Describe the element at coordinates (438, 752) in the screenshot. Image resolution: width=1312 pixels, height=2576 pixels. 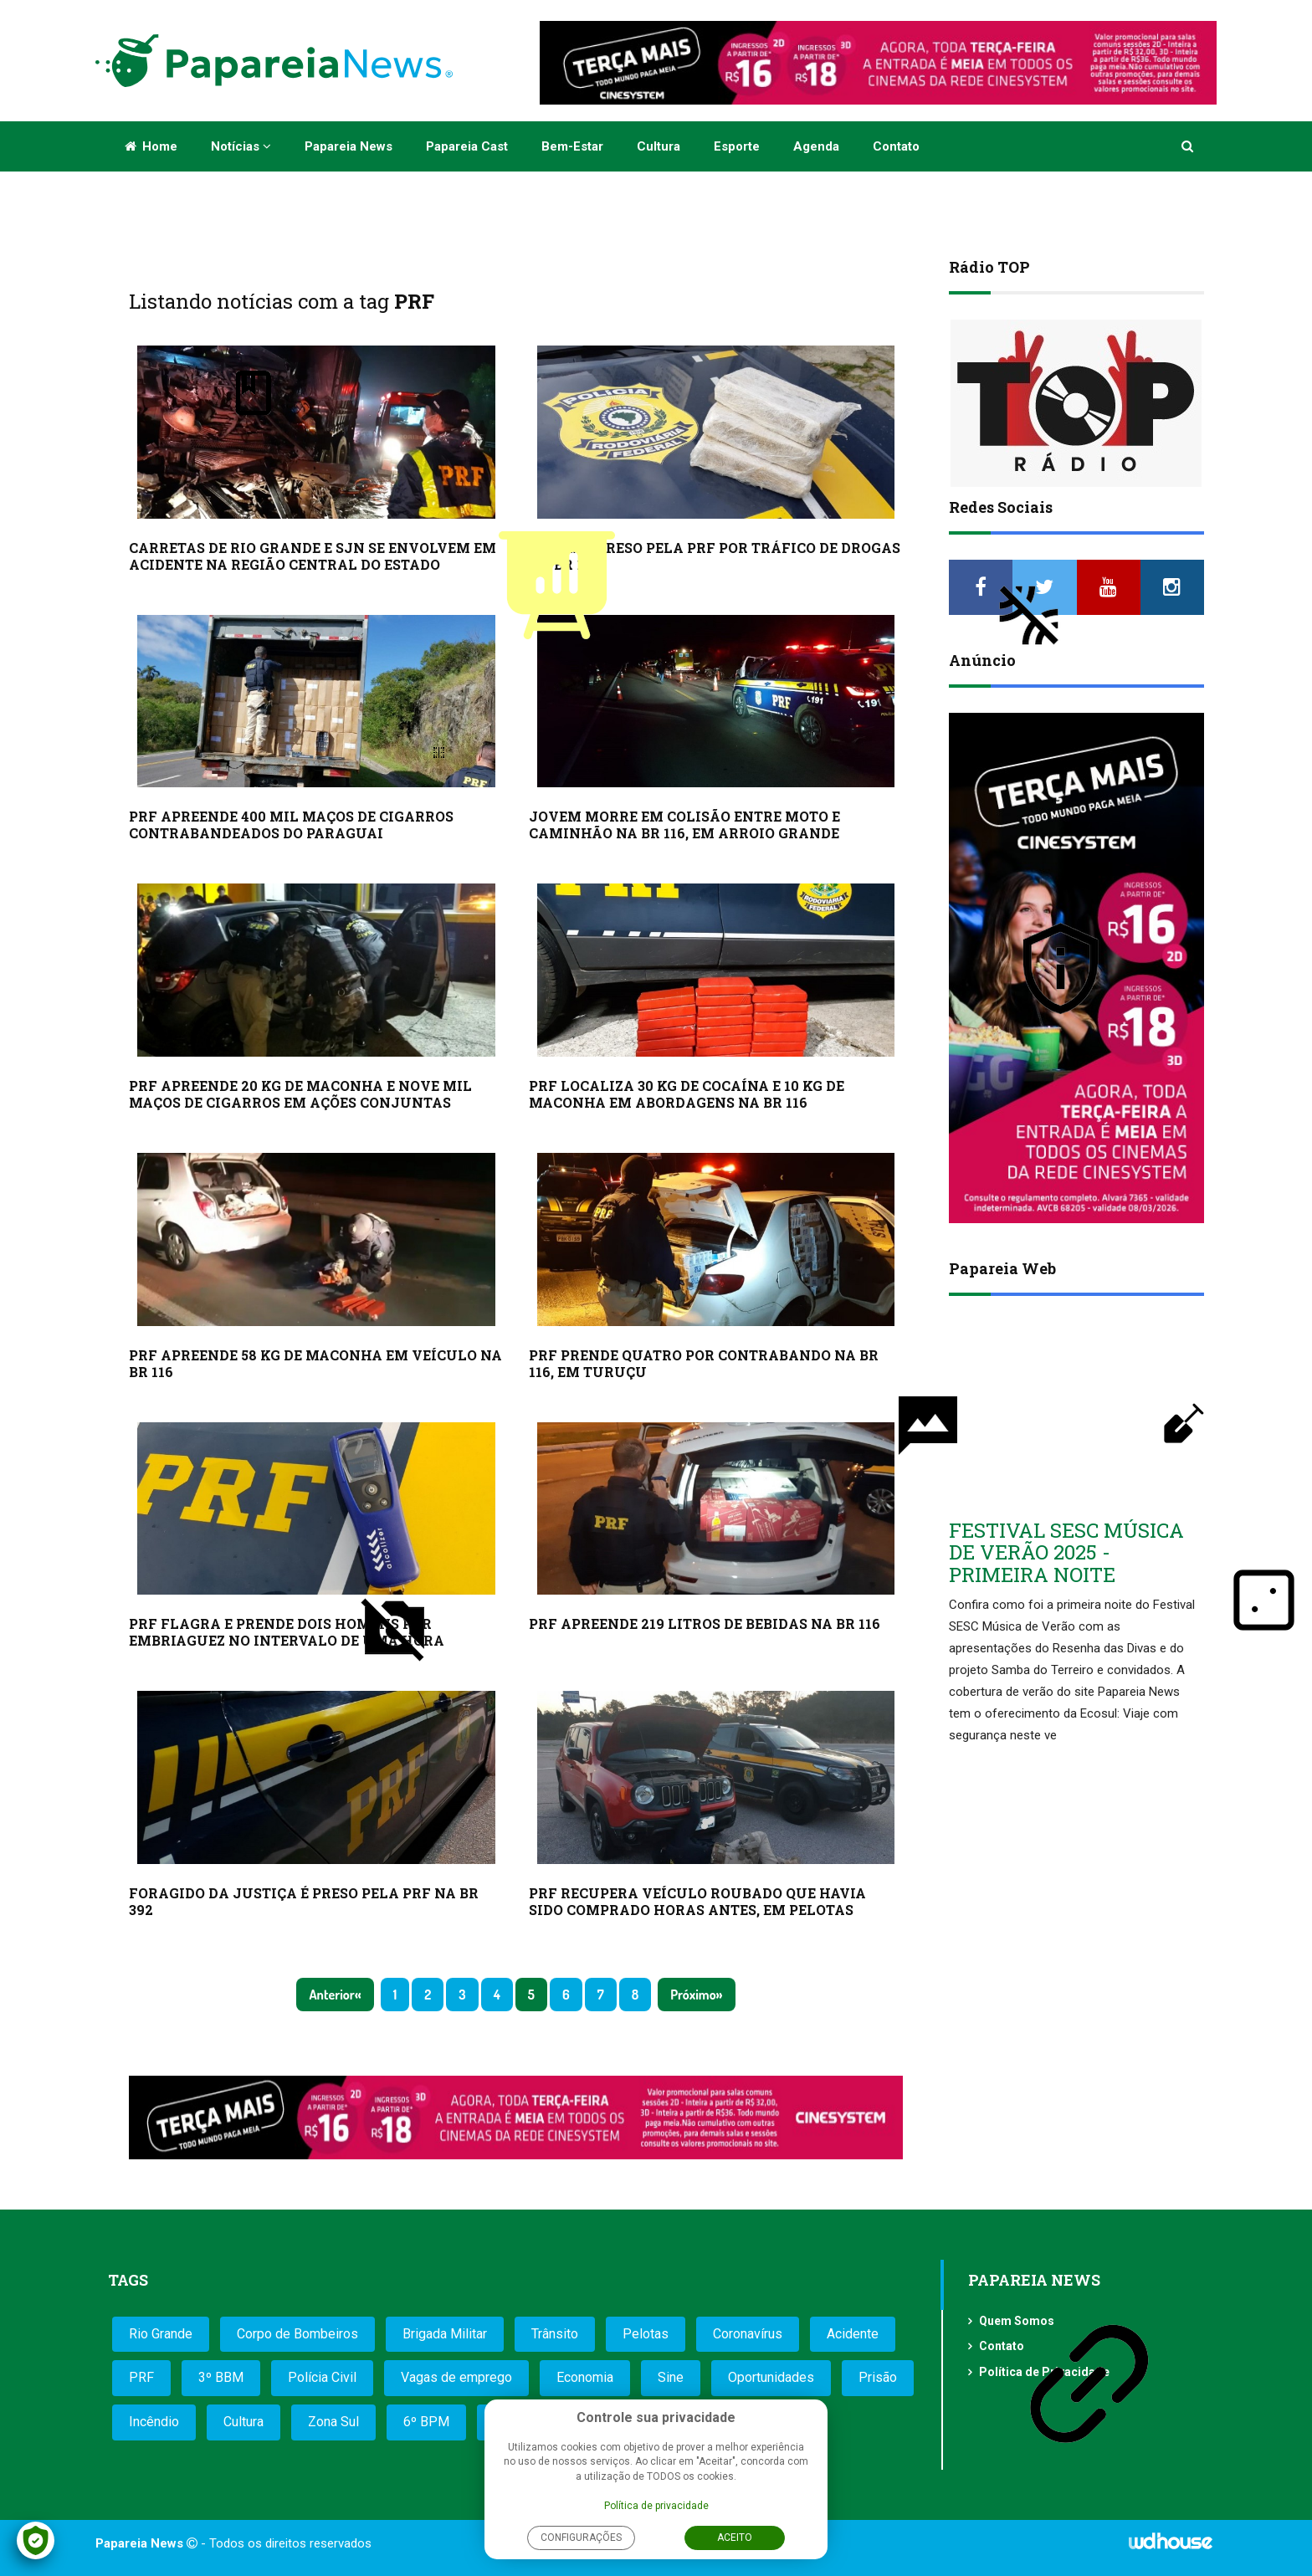
I see `add a vertical border to selected cells` at that location.